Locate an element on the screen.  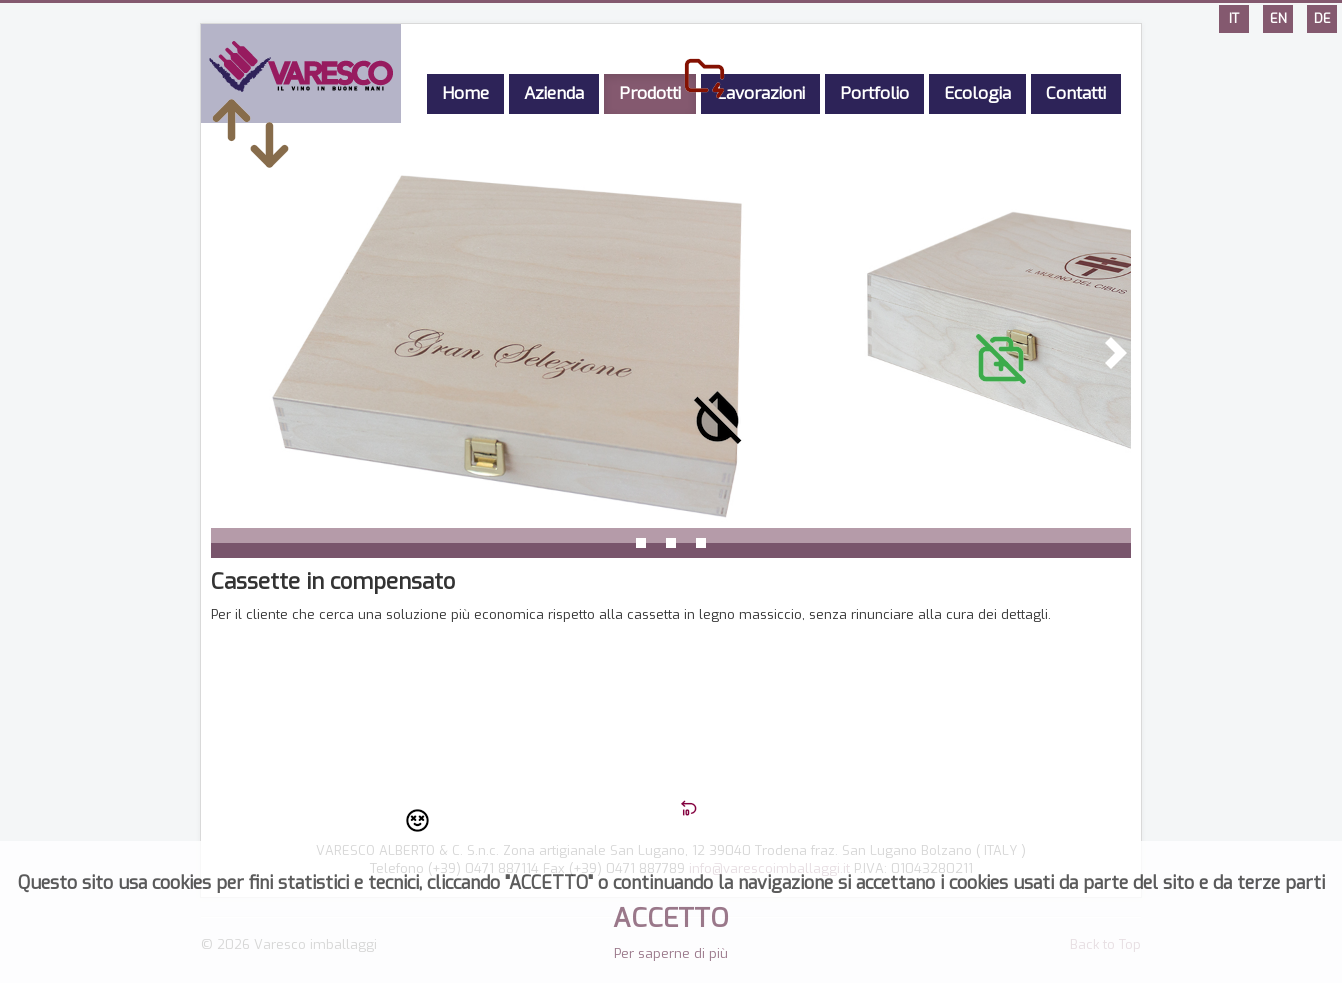
disable color inversion mode is located at coordinates (717, 416).